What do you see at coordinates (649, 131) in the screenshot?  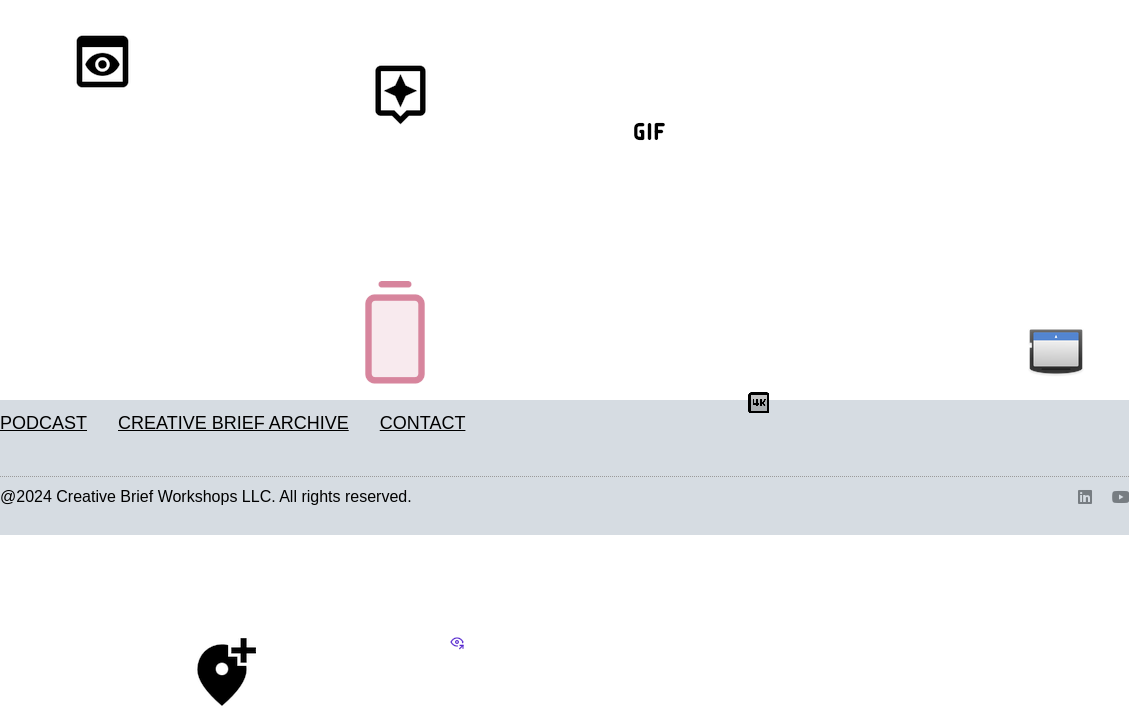 I see `insert a gif into your message` at bounding box center [649, 131].